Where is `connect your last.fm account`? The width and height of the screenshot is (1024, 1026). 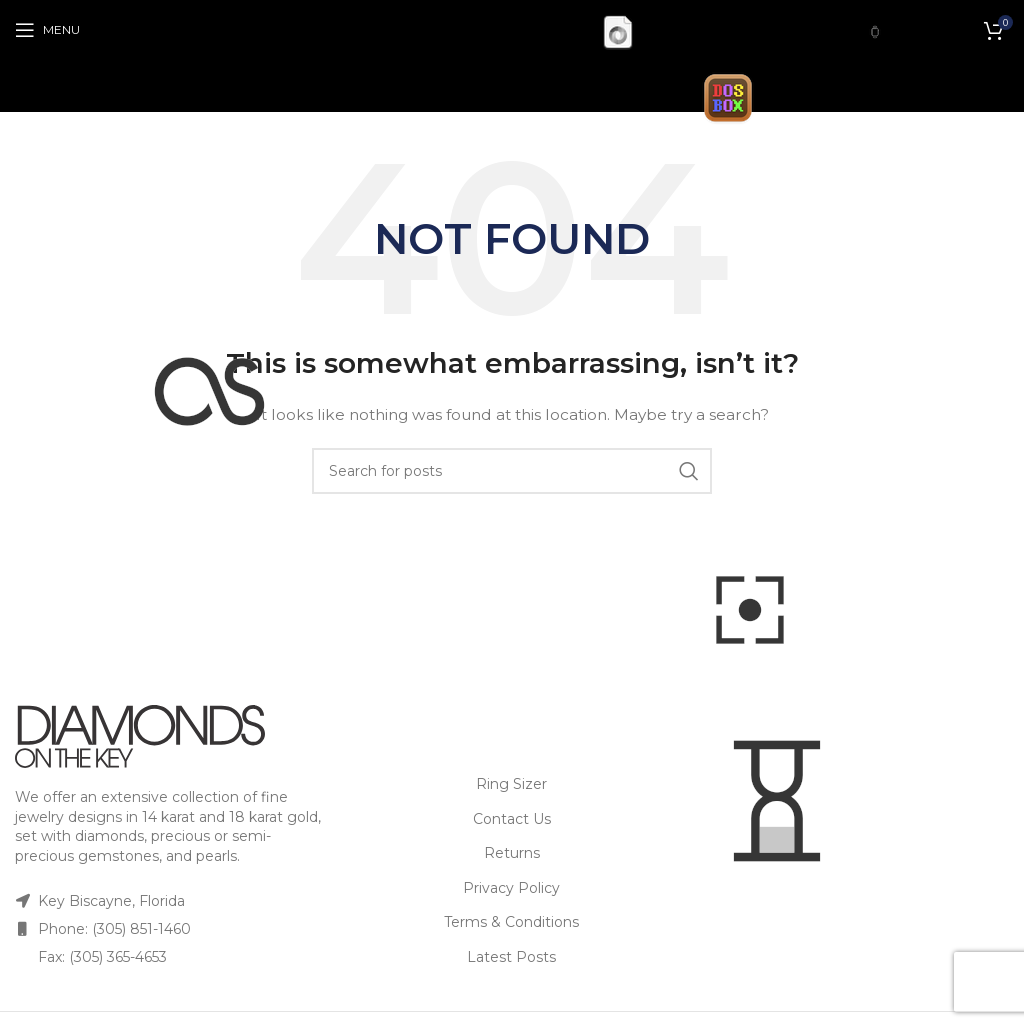
connect your last.fm account is located at coordinates (209, 383).